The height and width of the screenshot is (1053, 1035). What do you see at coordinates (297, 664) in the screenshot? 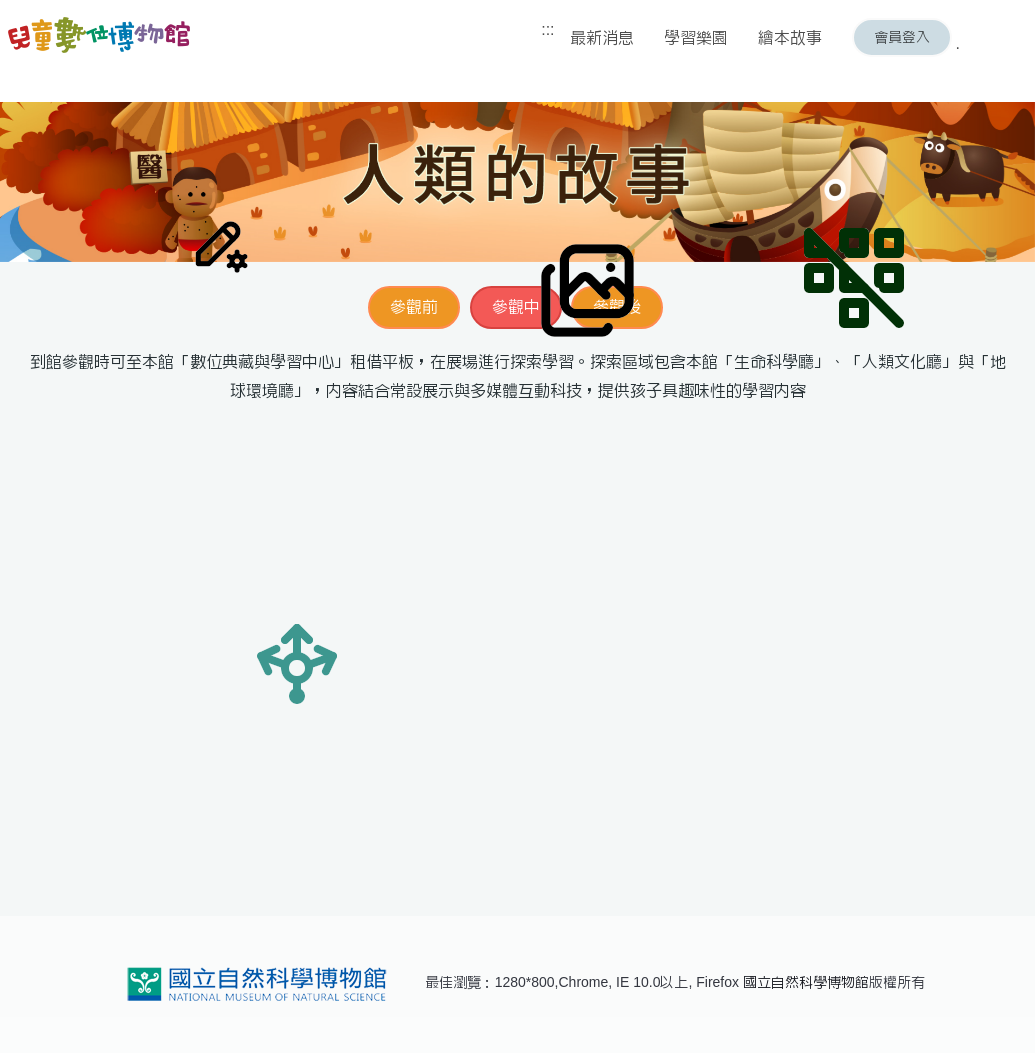
I see `configure load balancer settings` at bounding box center [297, 664].